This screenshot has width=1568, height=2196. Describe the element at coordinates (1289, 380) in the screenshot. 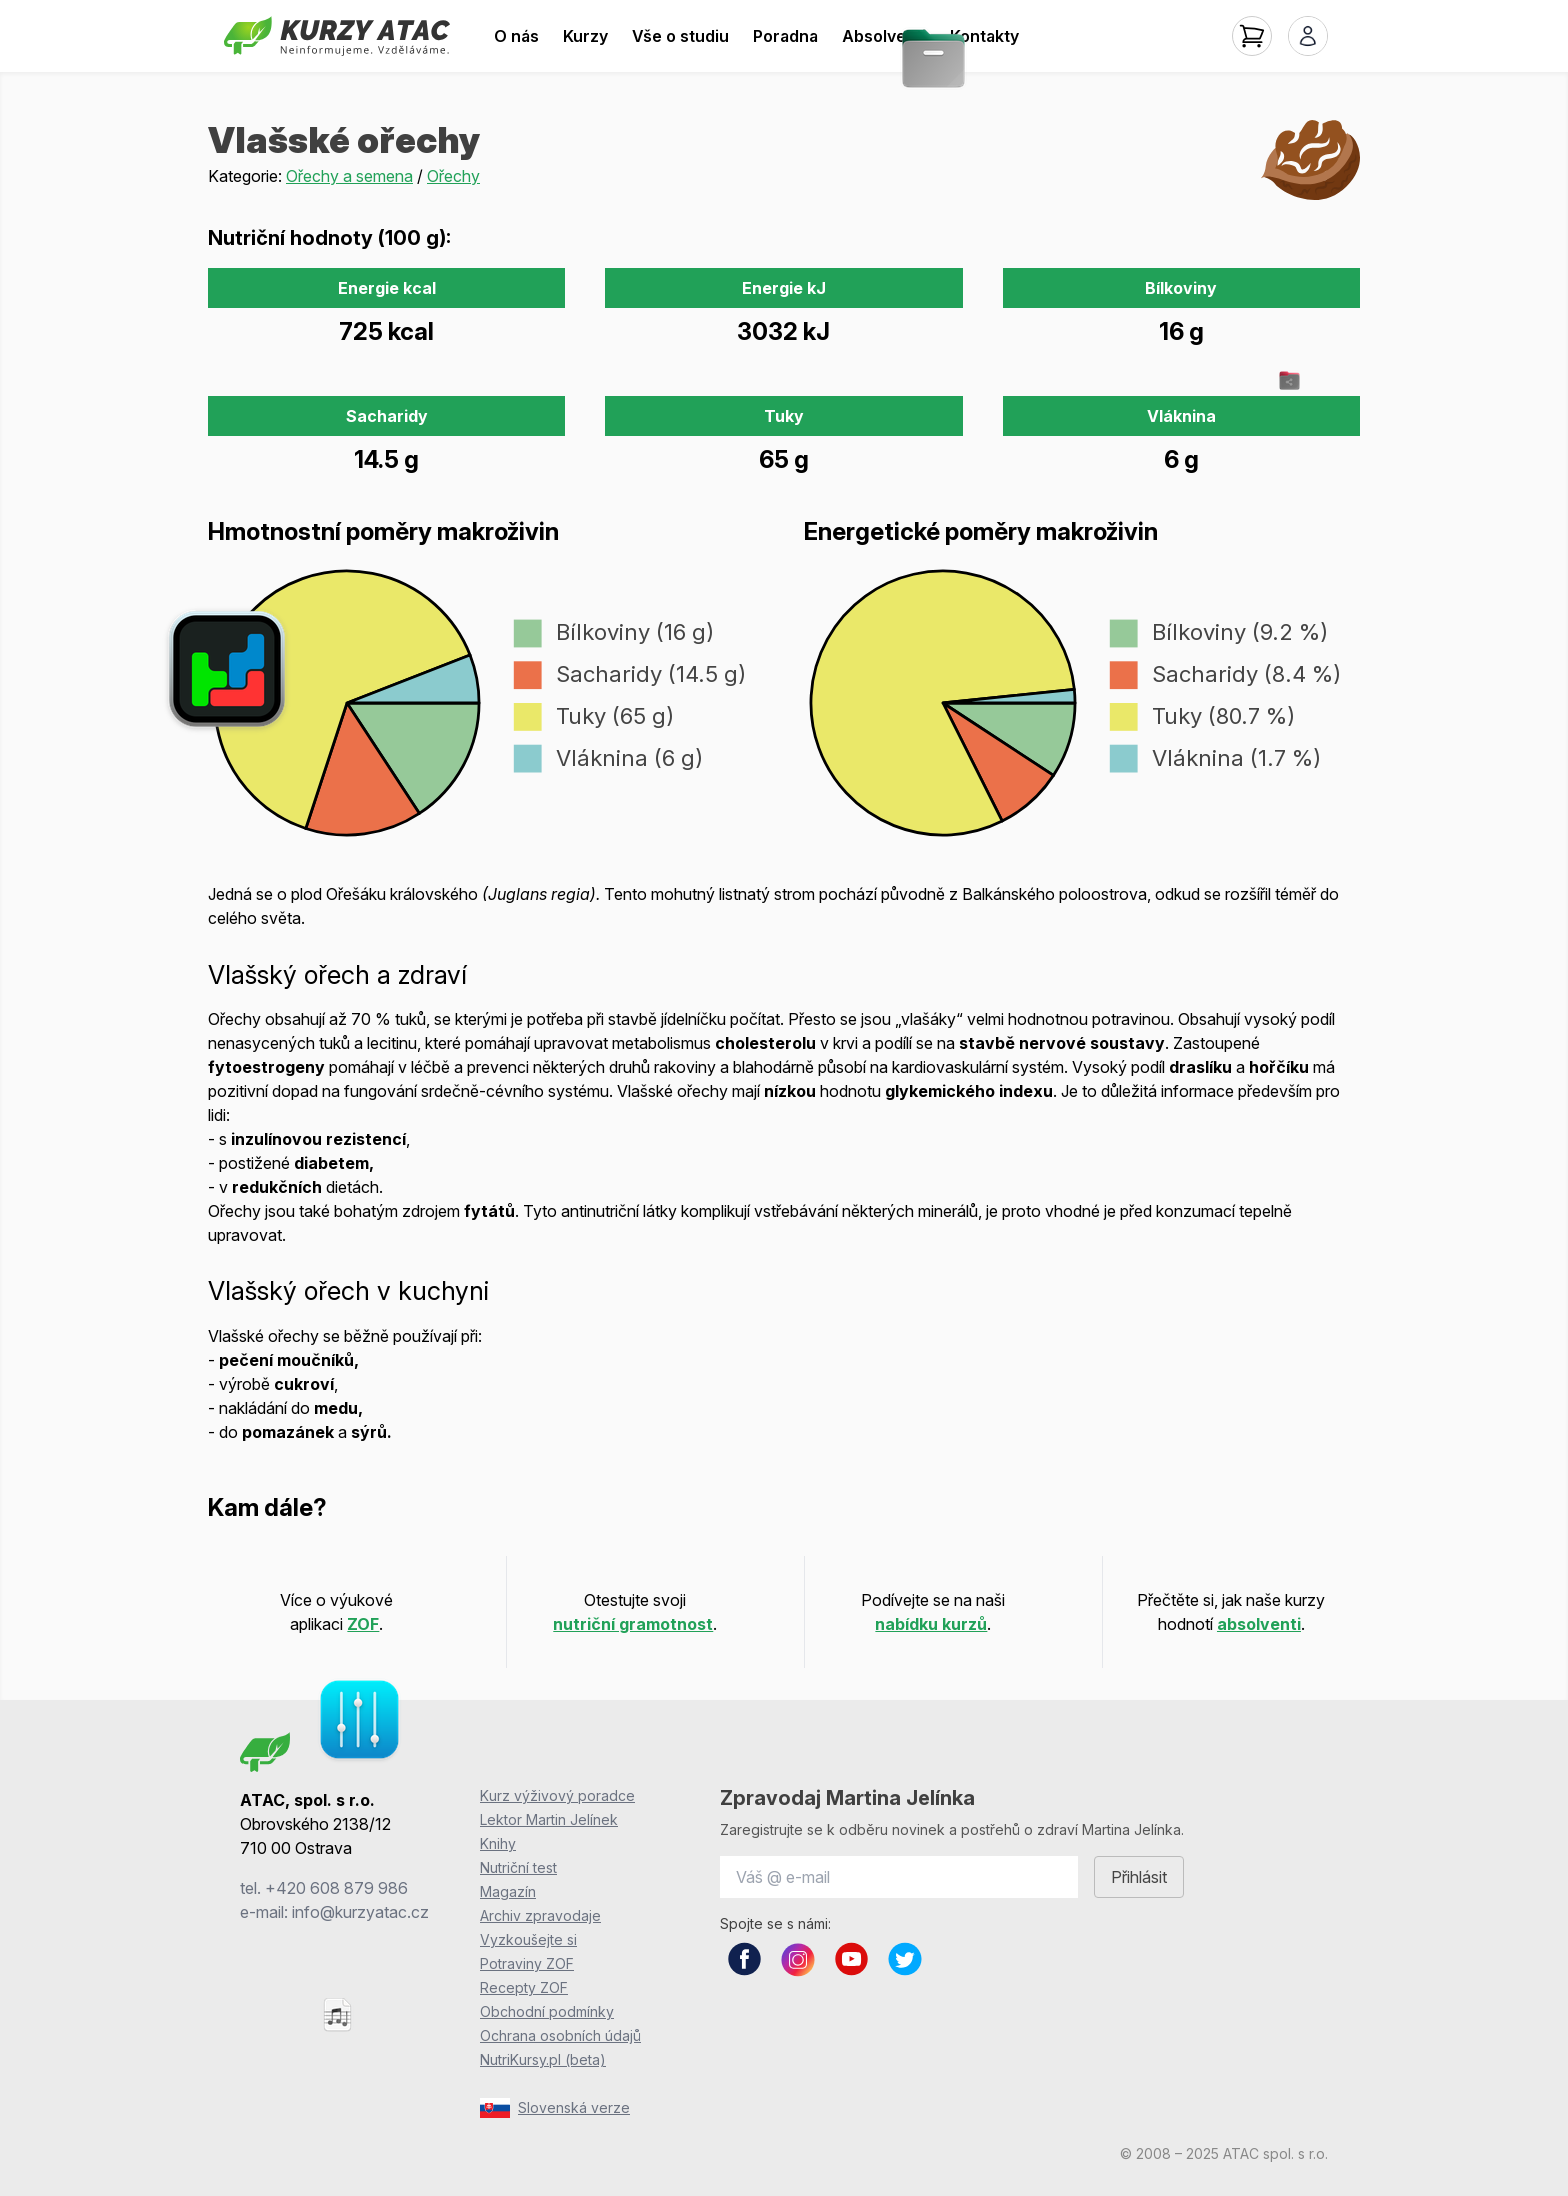

I see `access your public shared files folder` at that location.